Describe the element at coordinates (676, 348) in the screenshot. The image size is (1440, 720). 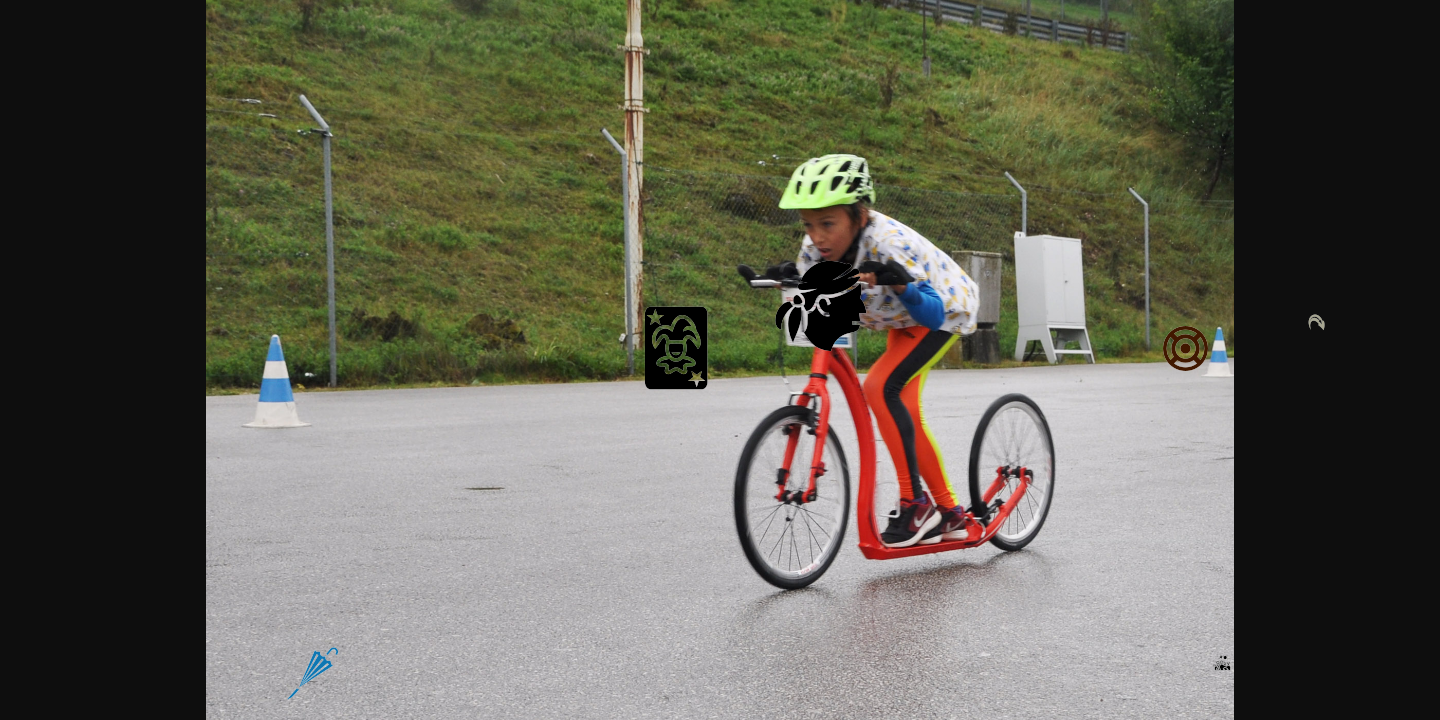
I see `play a wild card or joker in a card game` at that location.